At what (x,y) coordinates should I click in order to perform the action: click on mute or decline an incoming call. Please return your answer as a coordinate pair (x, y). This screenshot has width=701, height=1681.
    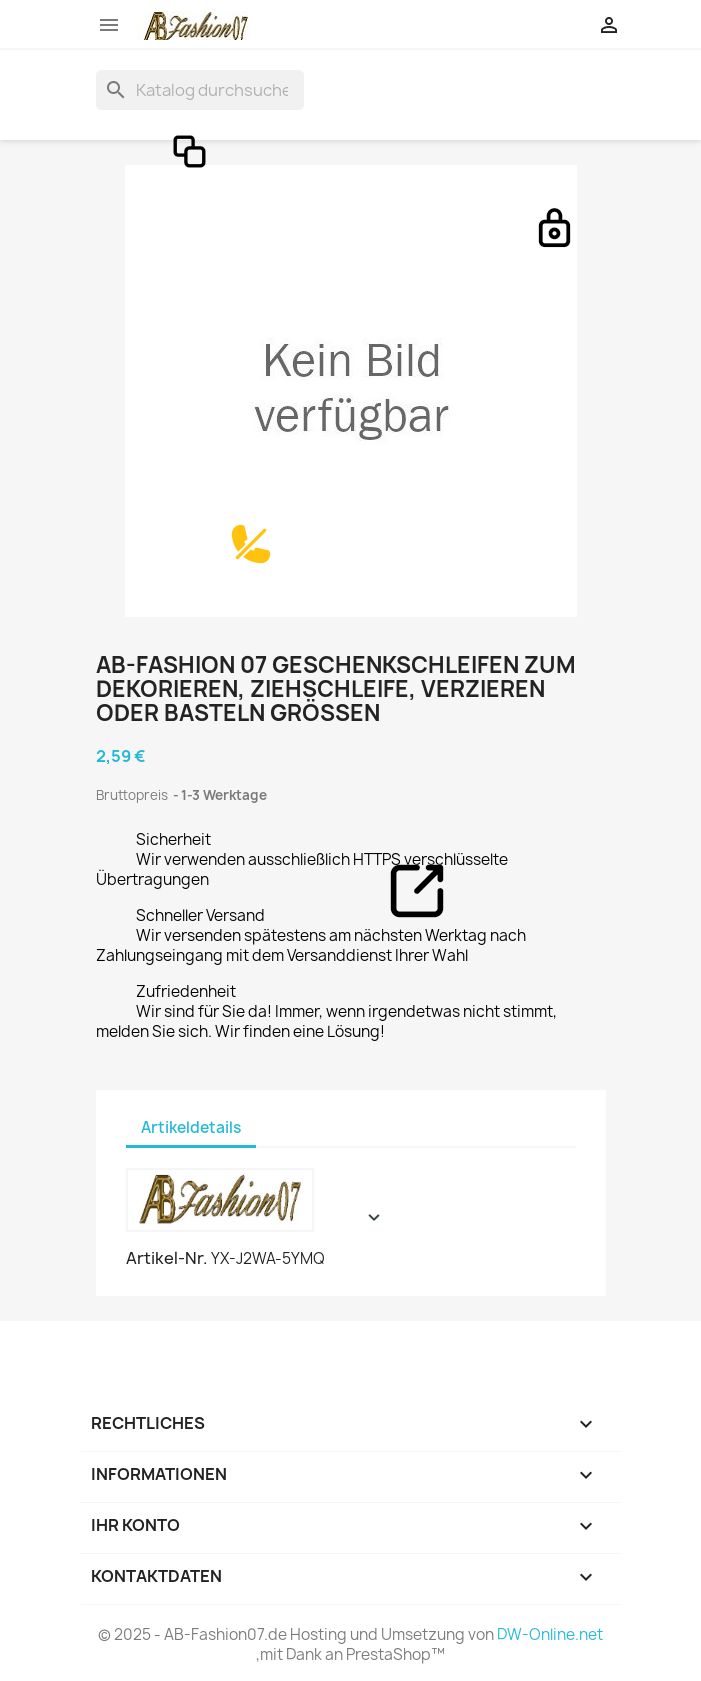
    Looking at the image, I should click on (251, 544).